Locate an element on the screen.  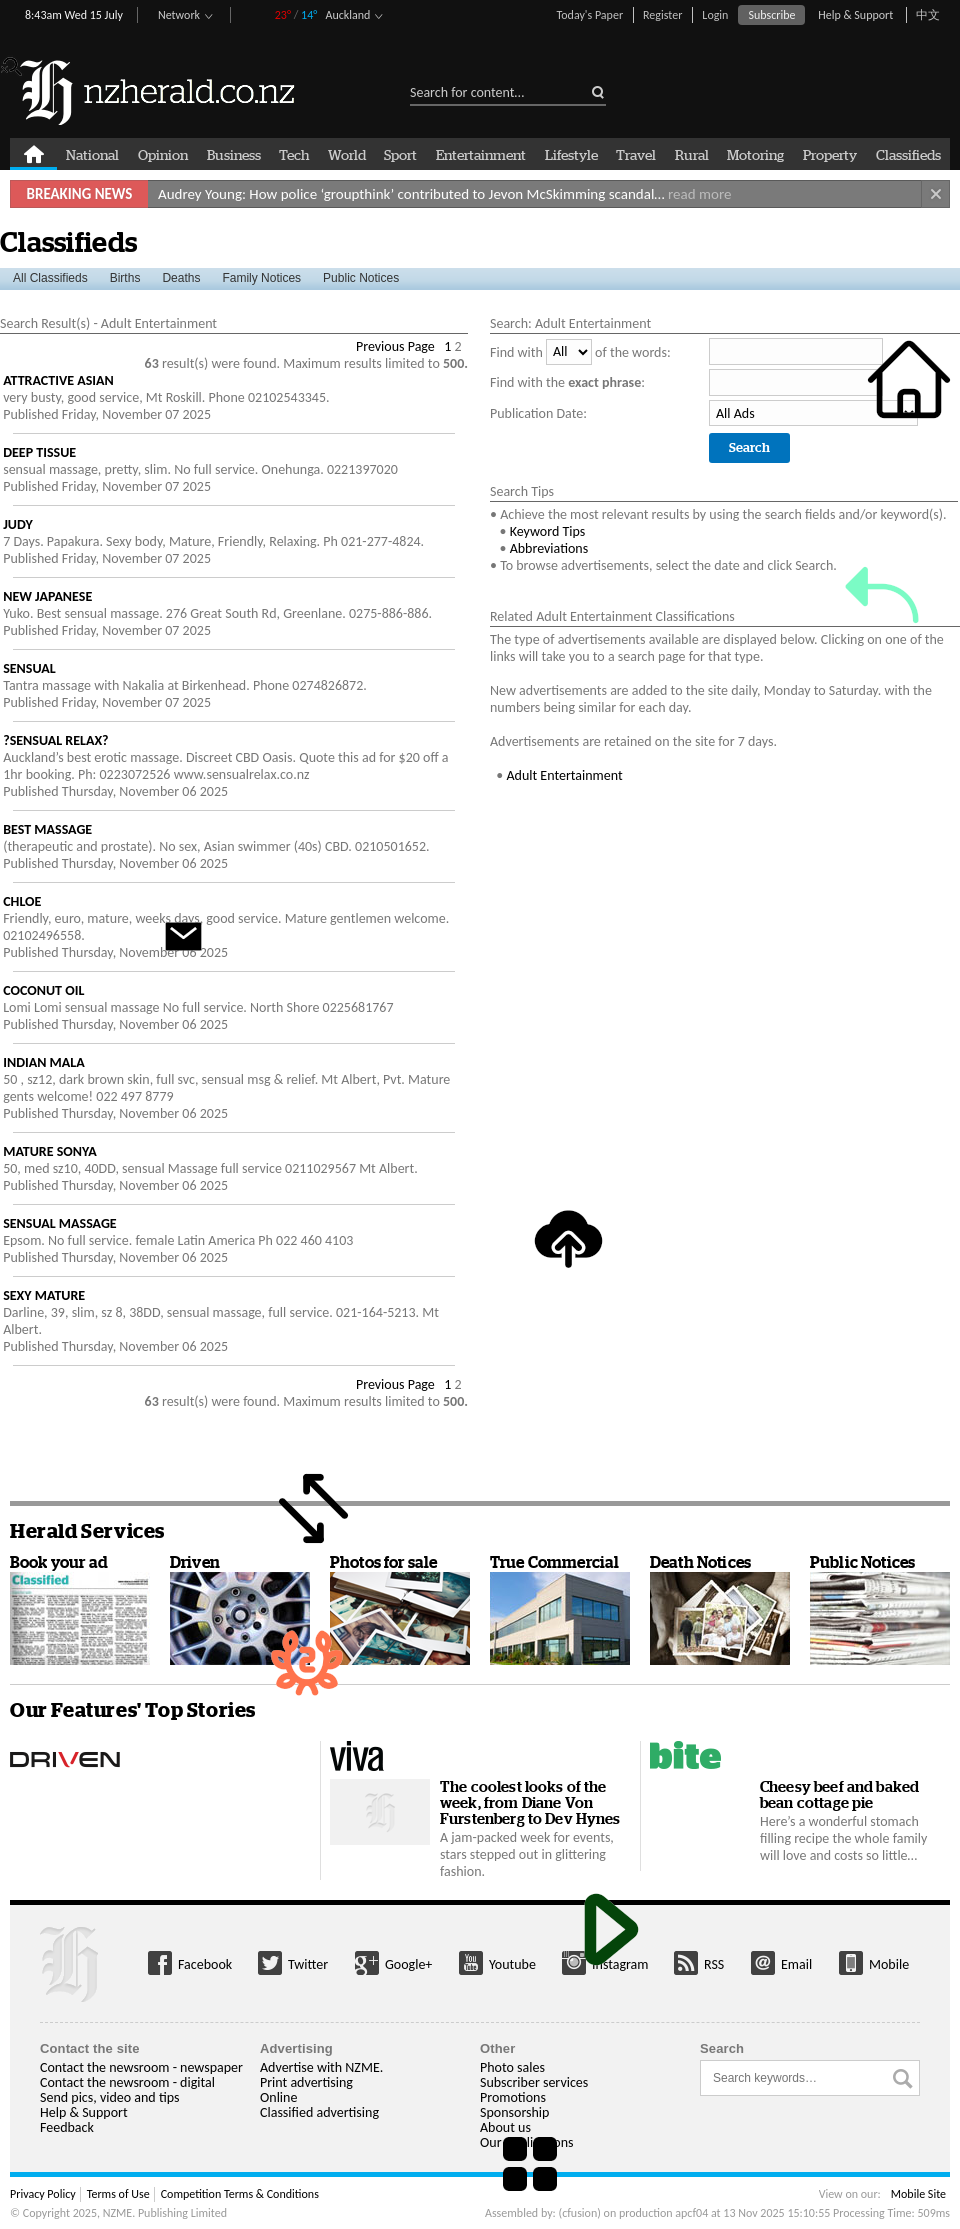
reply to a message is located at coordinates (882, 595).